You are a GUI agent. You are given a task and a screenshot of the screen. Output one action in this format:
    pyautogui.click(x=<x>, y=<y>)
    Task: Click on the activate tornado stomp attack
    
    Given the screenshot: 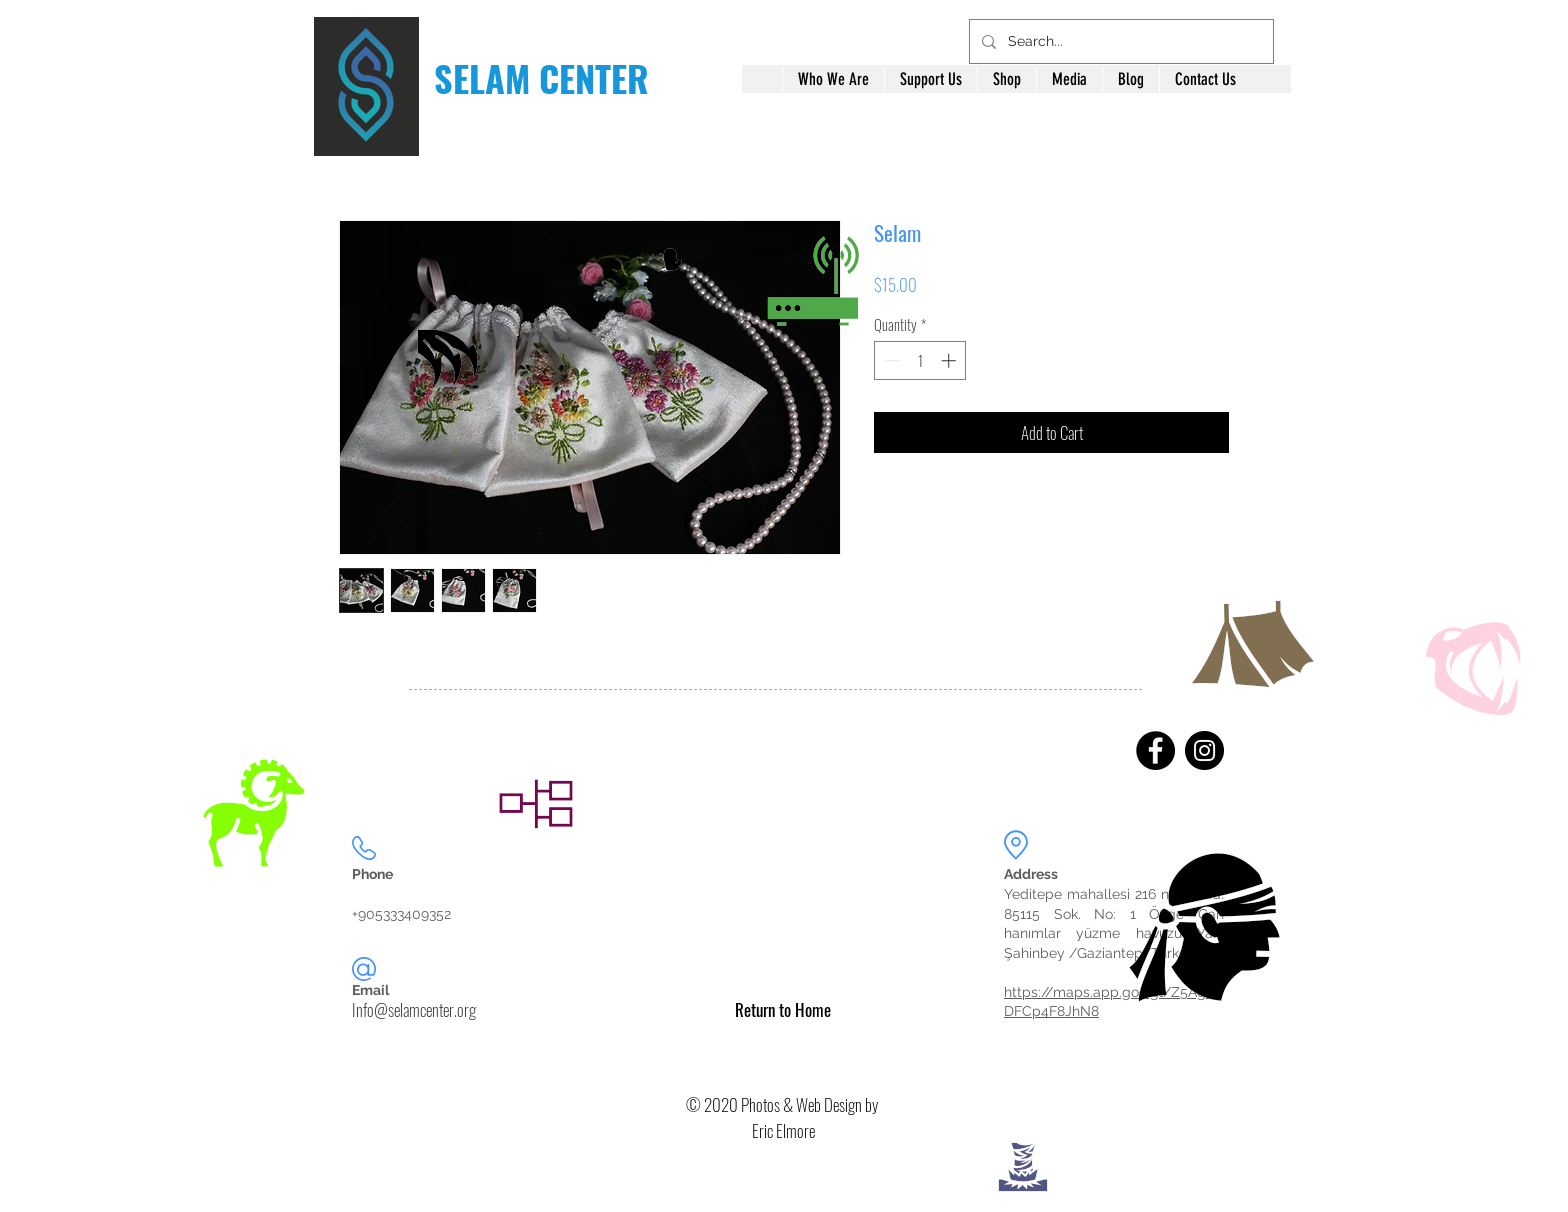 What is the action you would take?
    pyautogui.click(x=1023, y=1167)
    